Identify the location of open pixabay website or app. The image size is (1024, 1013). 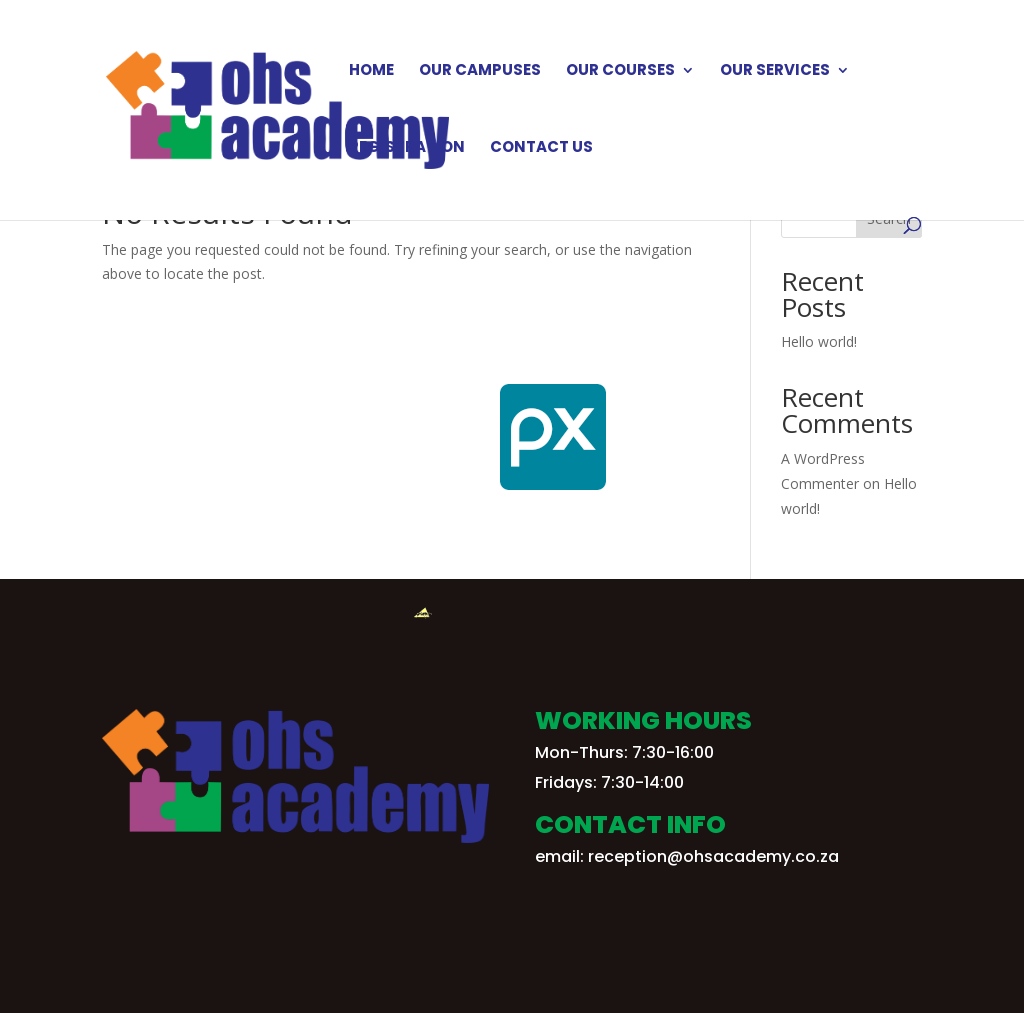
(553, 437).